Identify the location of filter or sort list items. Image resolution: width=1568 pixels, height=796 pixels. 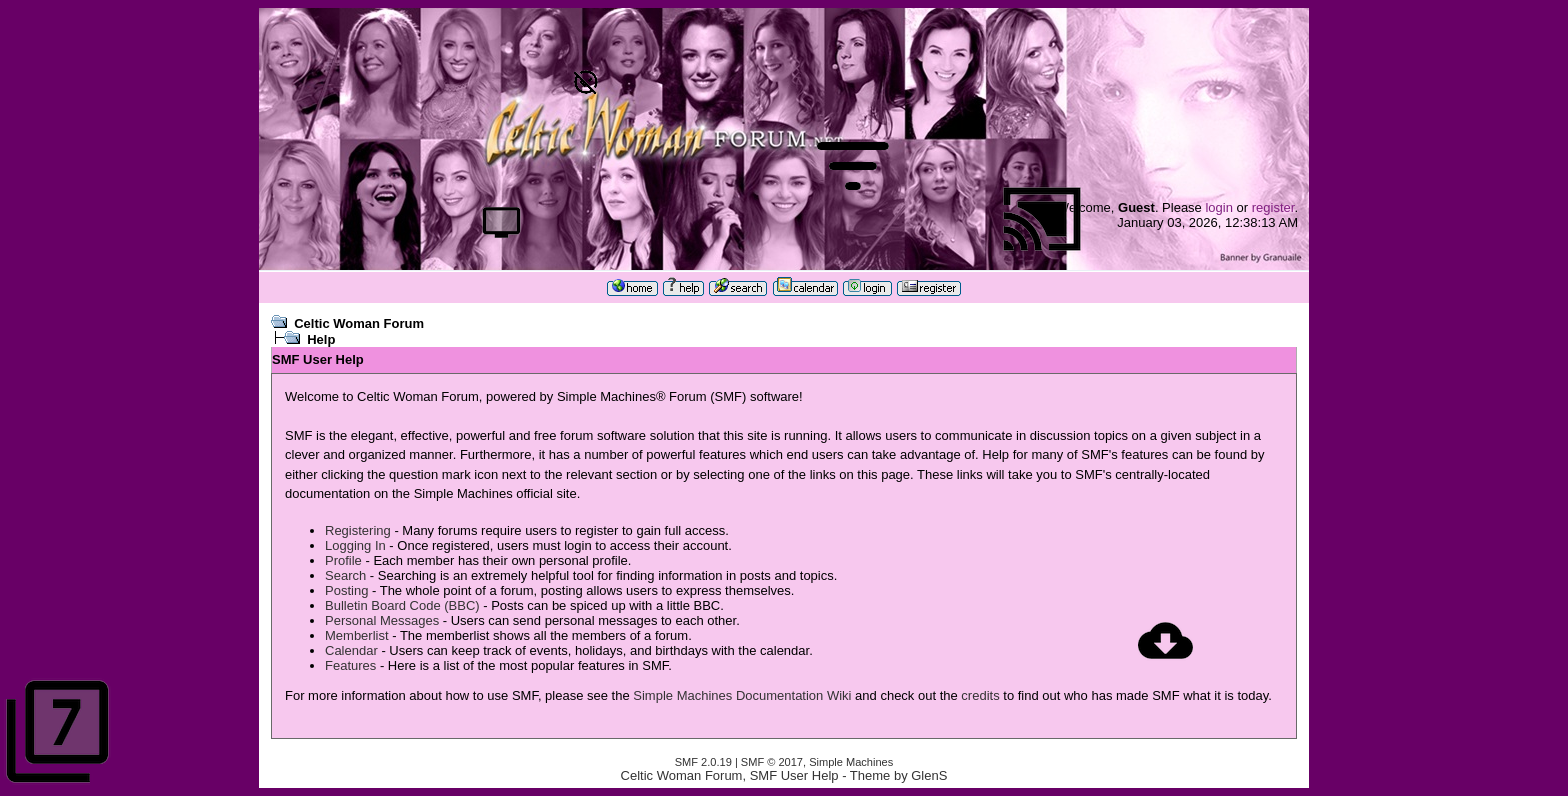
(853, 166).